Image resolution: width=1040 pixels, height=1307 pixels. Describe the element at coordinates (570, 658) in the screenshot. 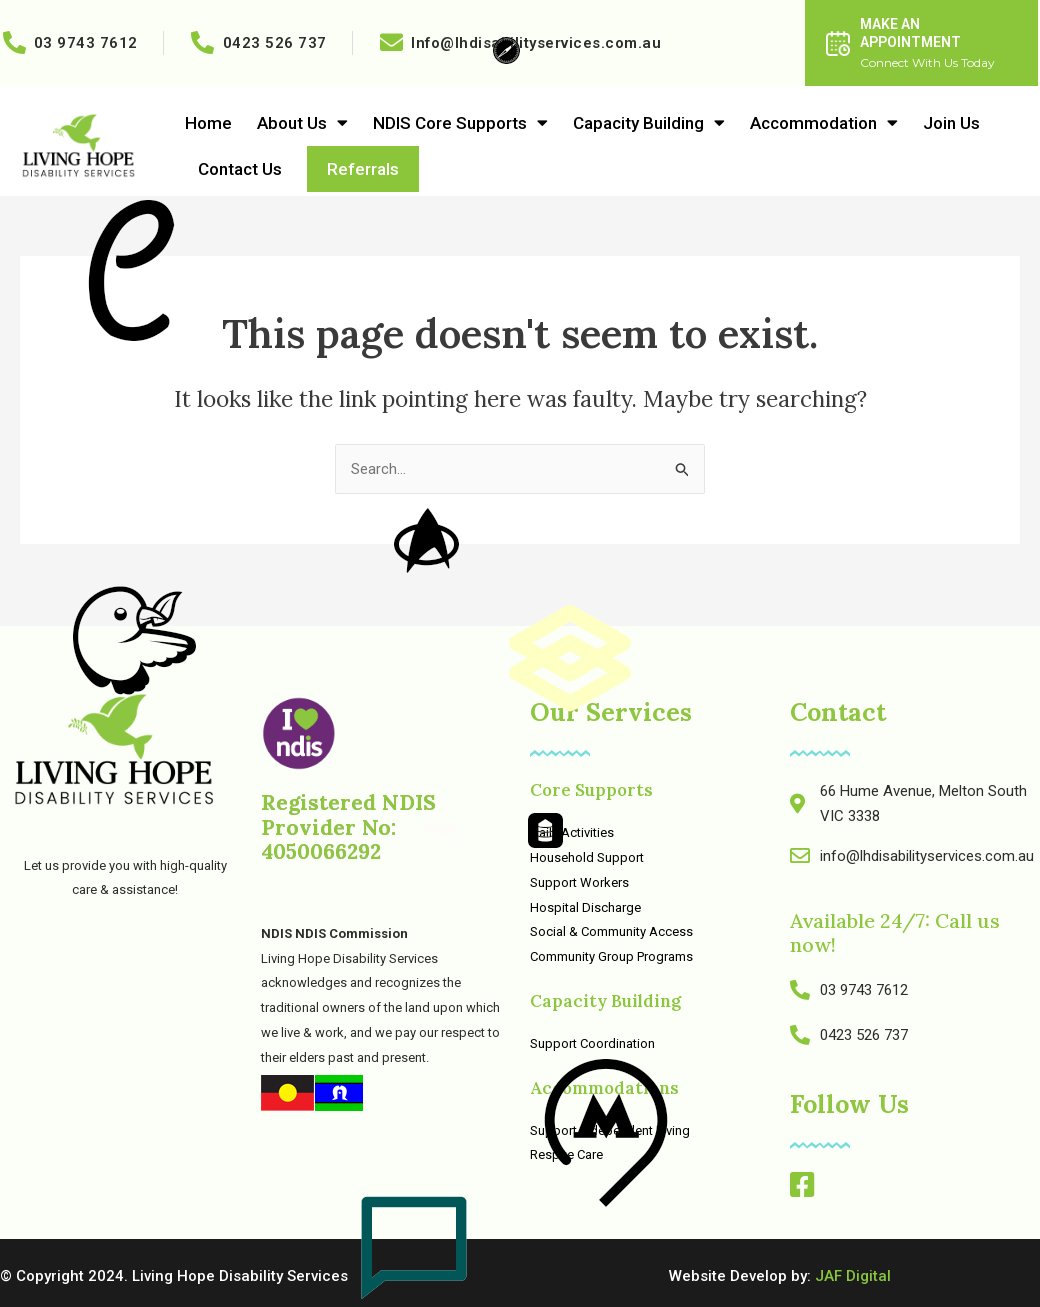

I see `gradio logo - open source machine learning interface framework` at that location.